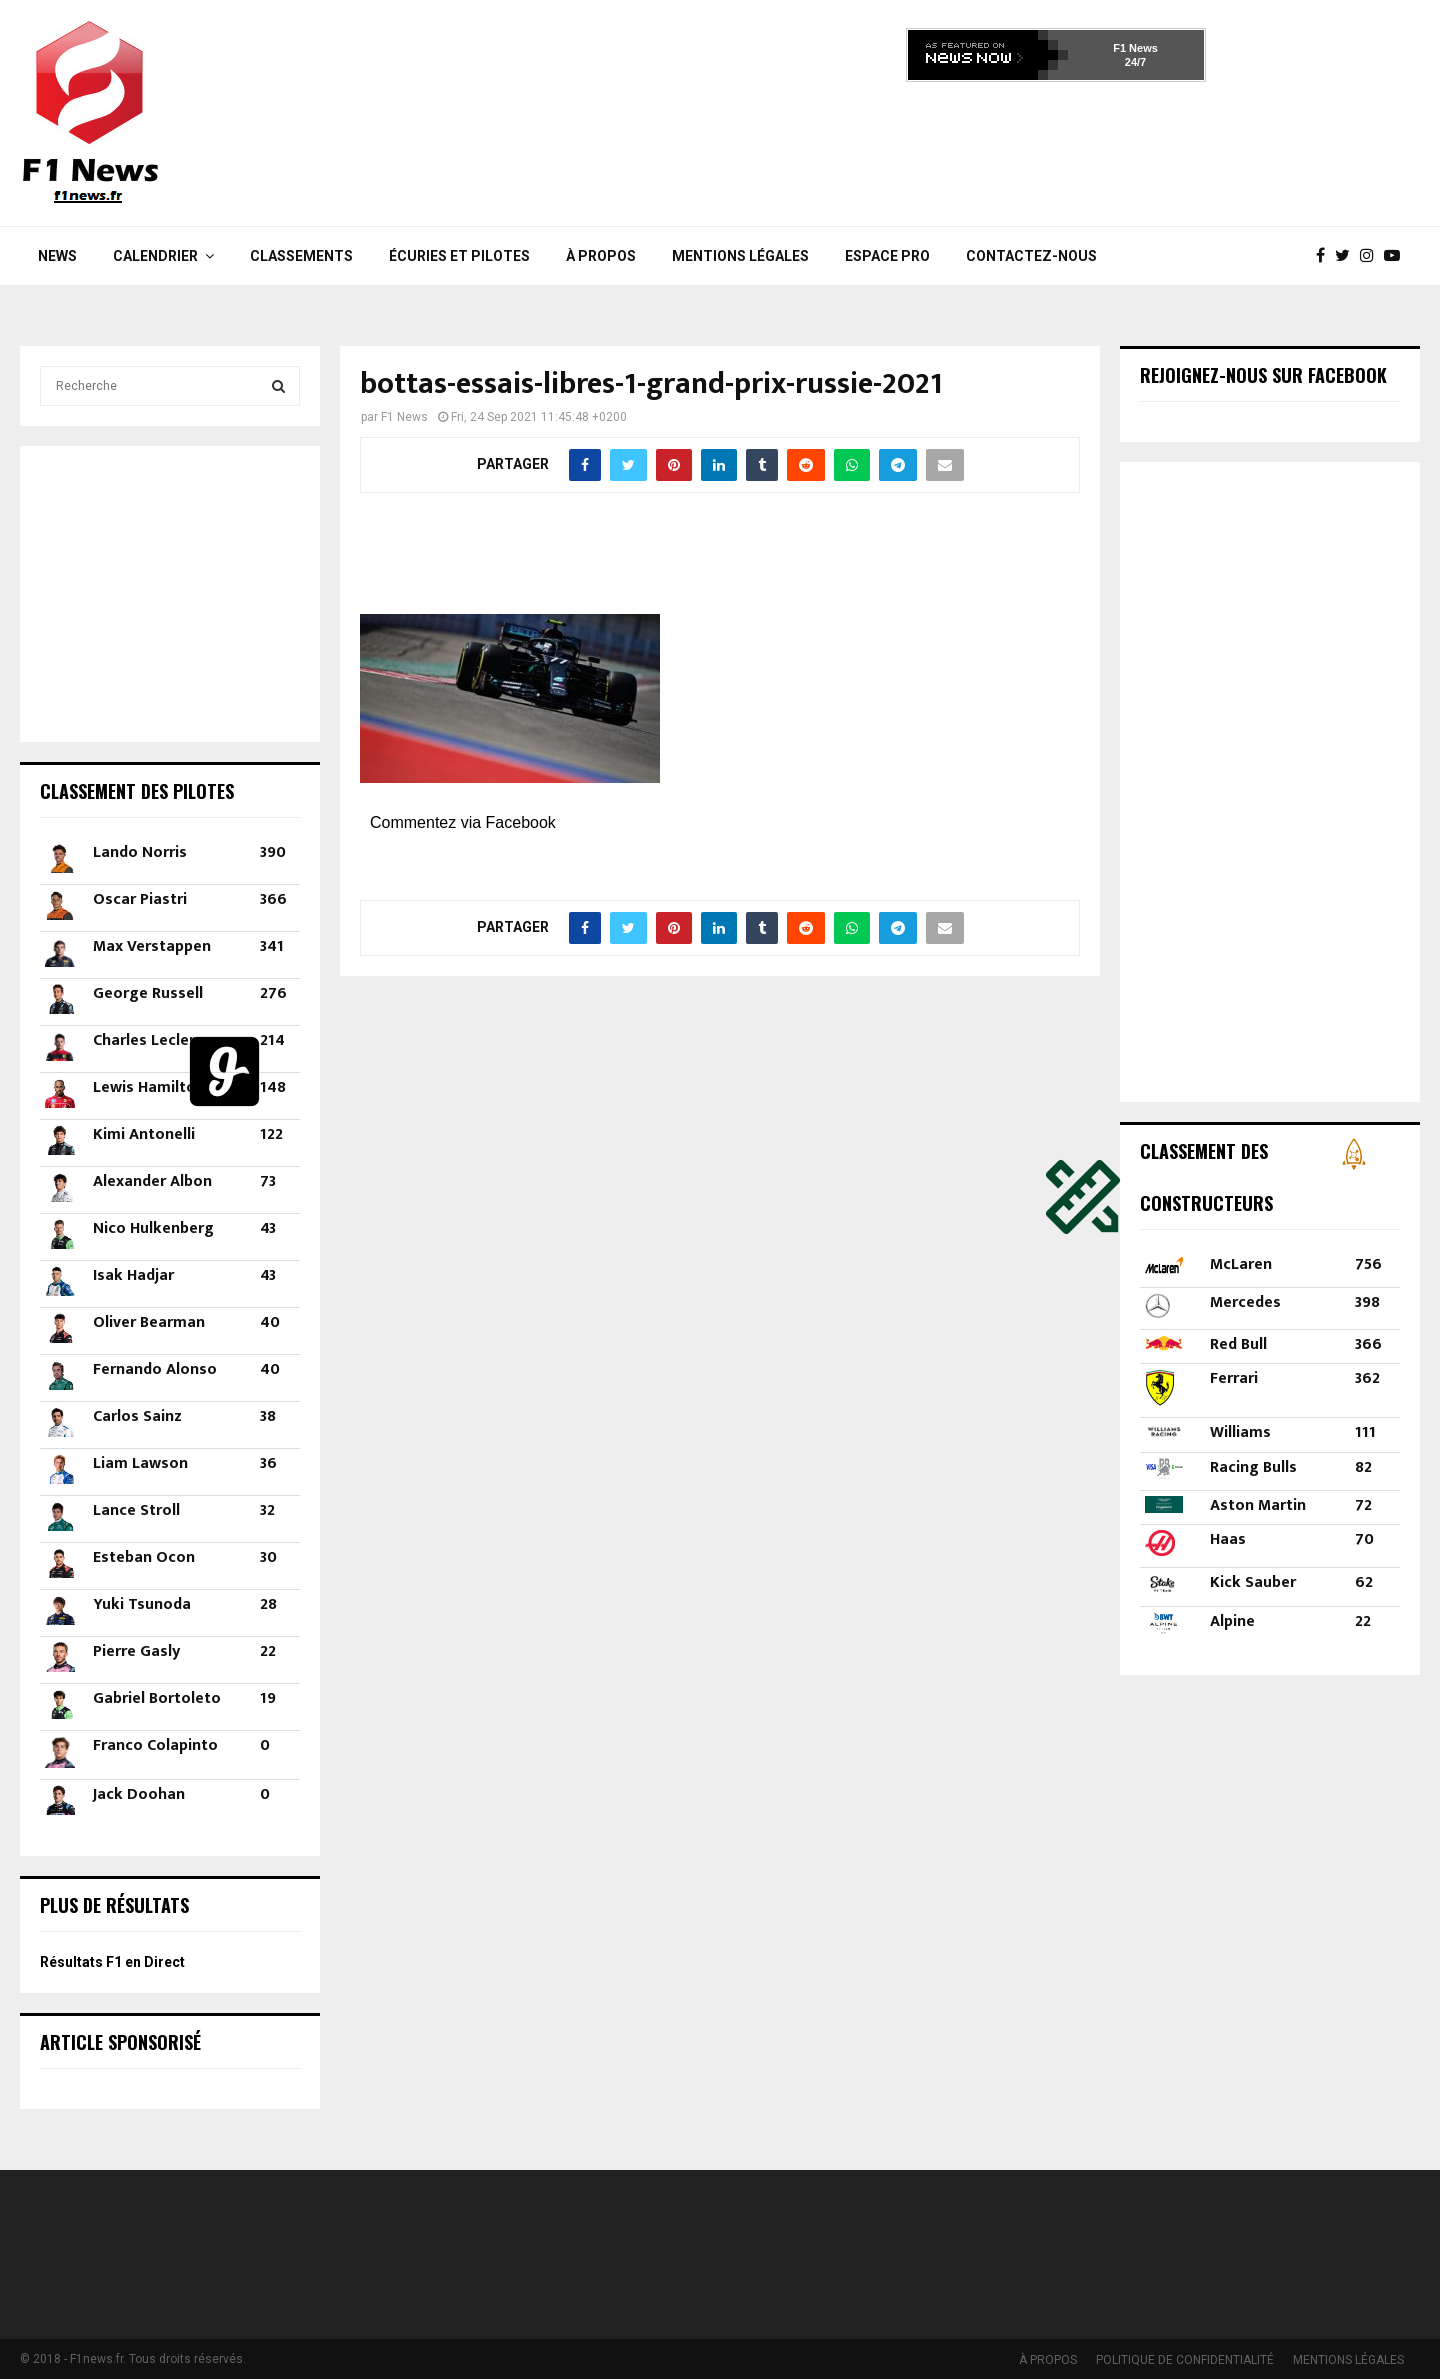  I want to click on Apache RocketMQ logo, so click(1354, 1154).